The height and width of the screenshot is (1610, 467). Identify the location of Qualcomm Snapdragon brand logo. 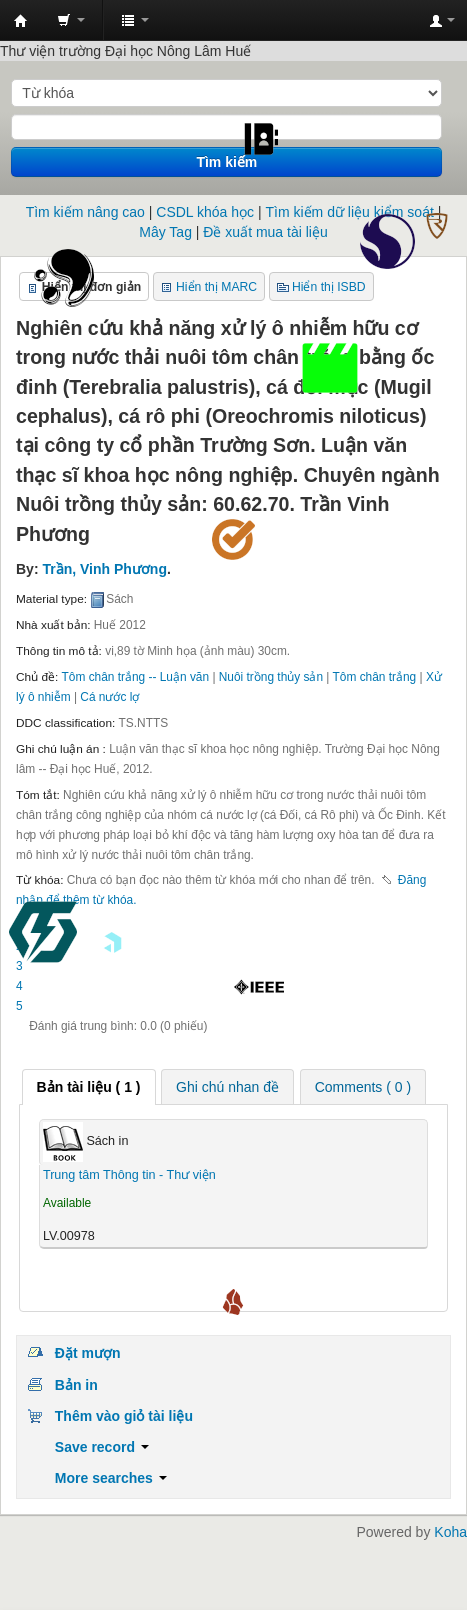
(387, 241).